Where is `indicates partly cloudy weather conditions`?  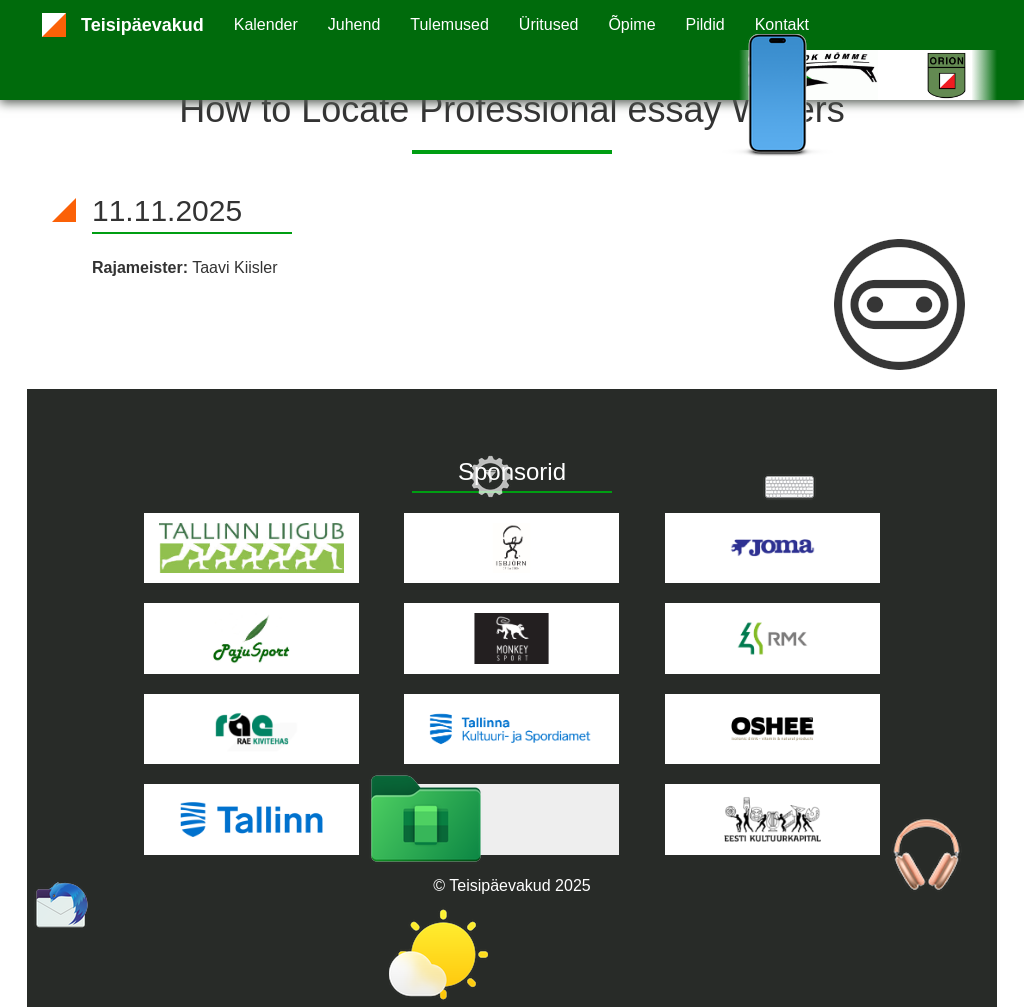
indicates partly cloudy weather conditions is located at coordinates (438, 954).